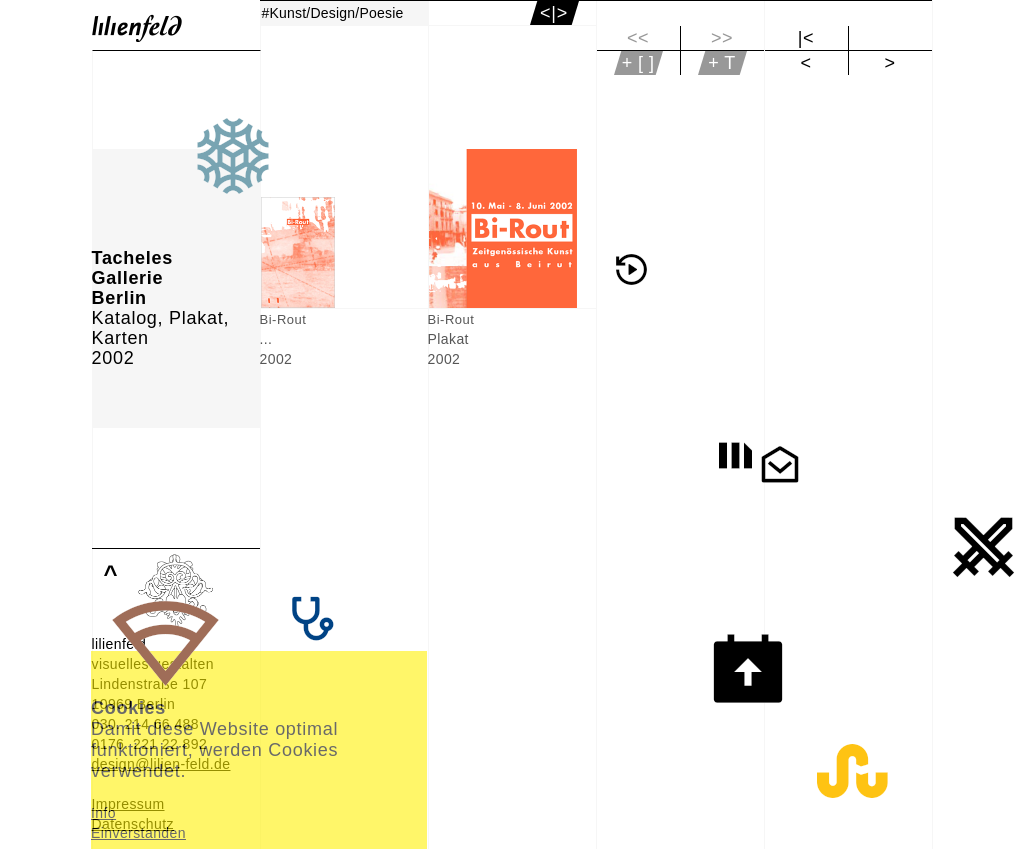  What do you see at coordinates (853, 771) in the screenshot?
I see `stumbleupon logo` at bounding box center [853, 771].